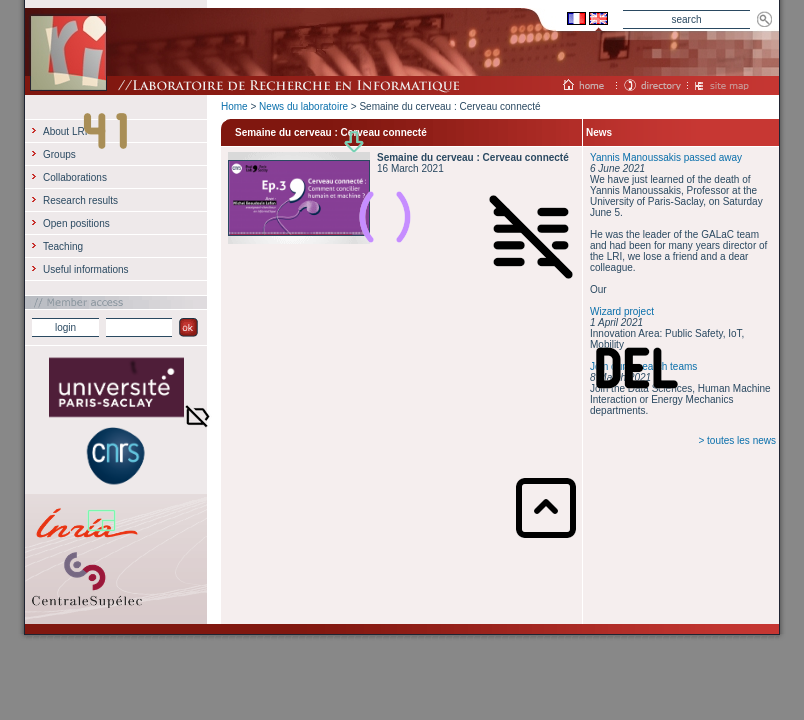 Image resolution: width=804 pixels, height=720 pixels. I want to click on remove a label or tag from an item, so click(197, 416).